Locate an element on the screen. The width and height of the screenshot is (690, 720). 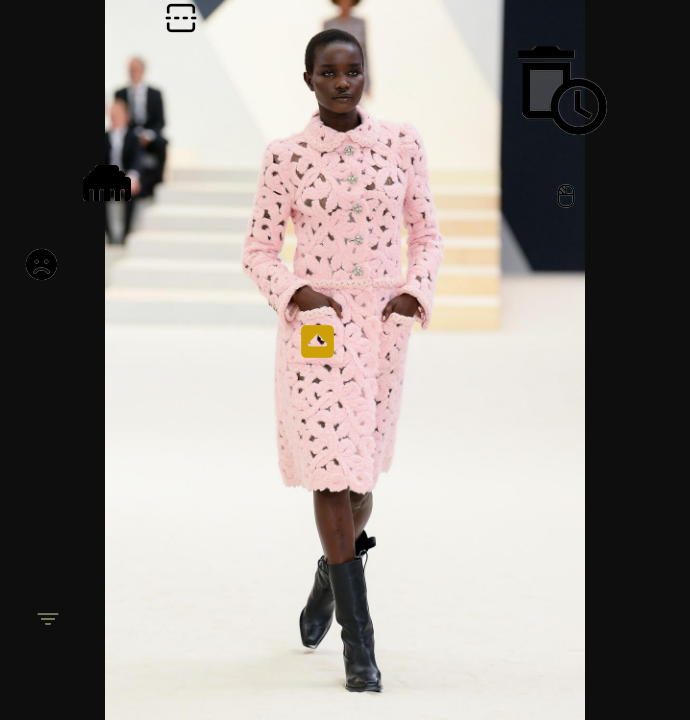
expand content upward is located at coordinates (317, 341).